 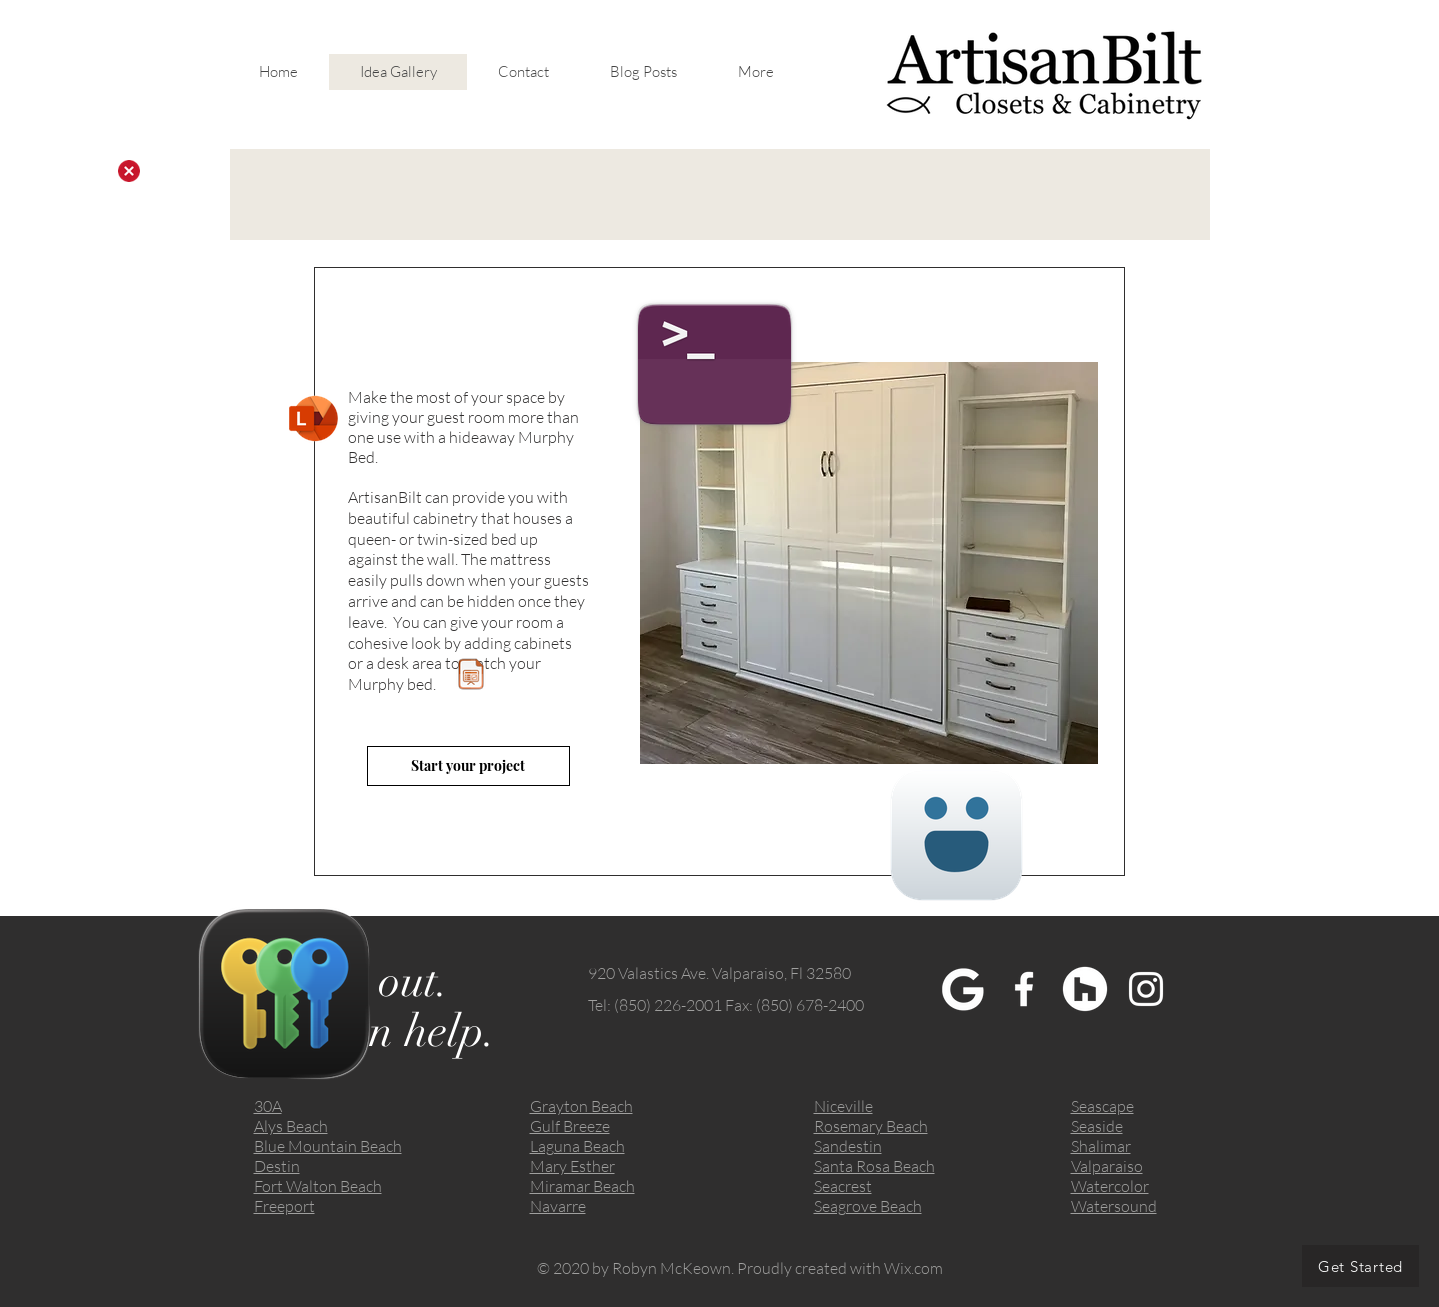 I want to click on close the current window or dialog, so click(x=129, y=171).